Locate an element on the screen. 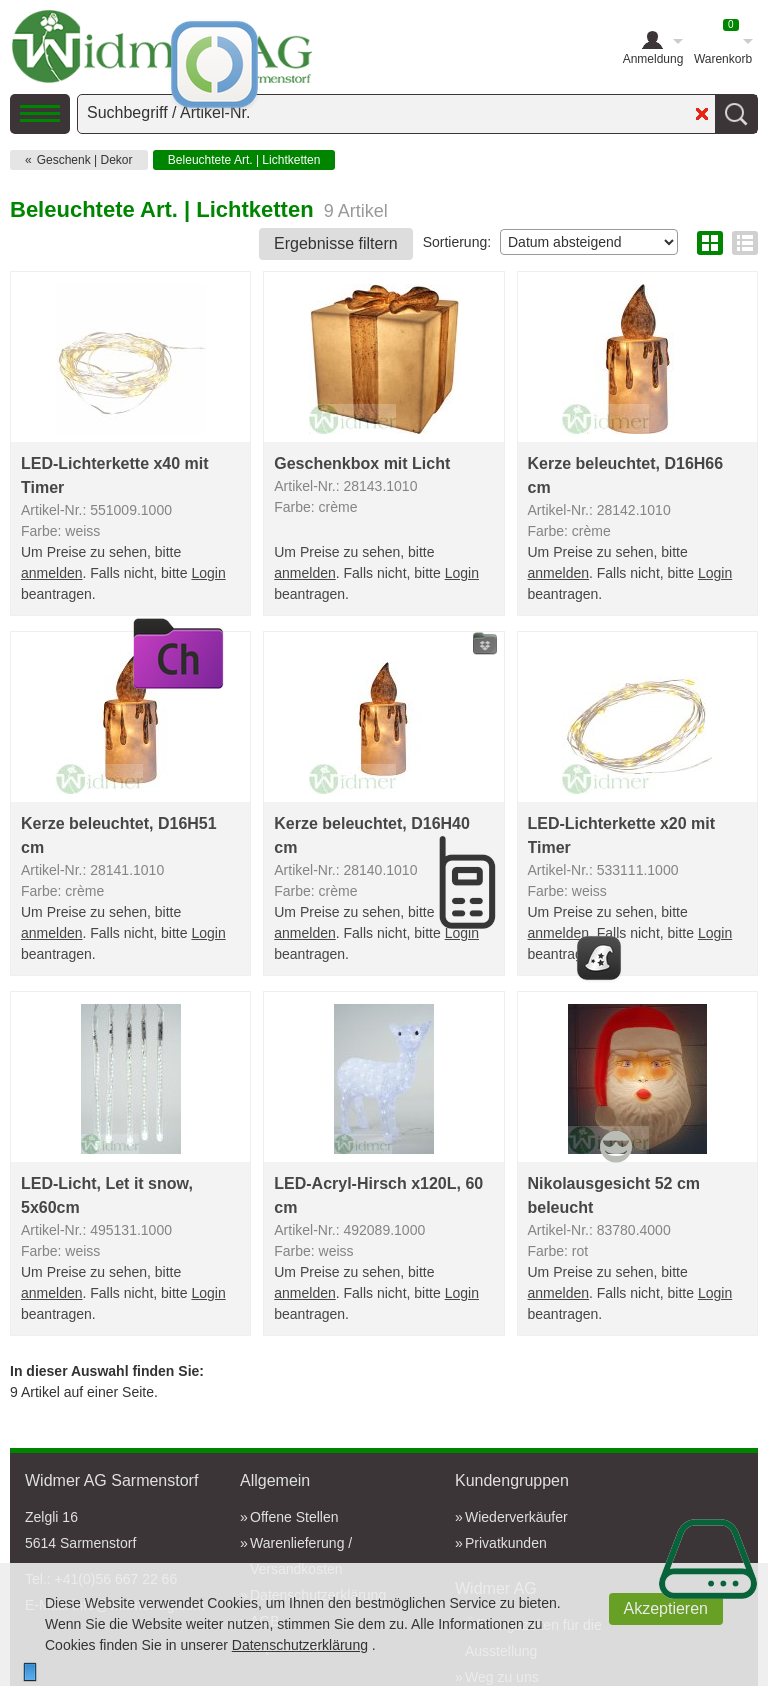 This screenshot has width=768, height=1686. open your dropbox folder is located at coordinates (485, 643).